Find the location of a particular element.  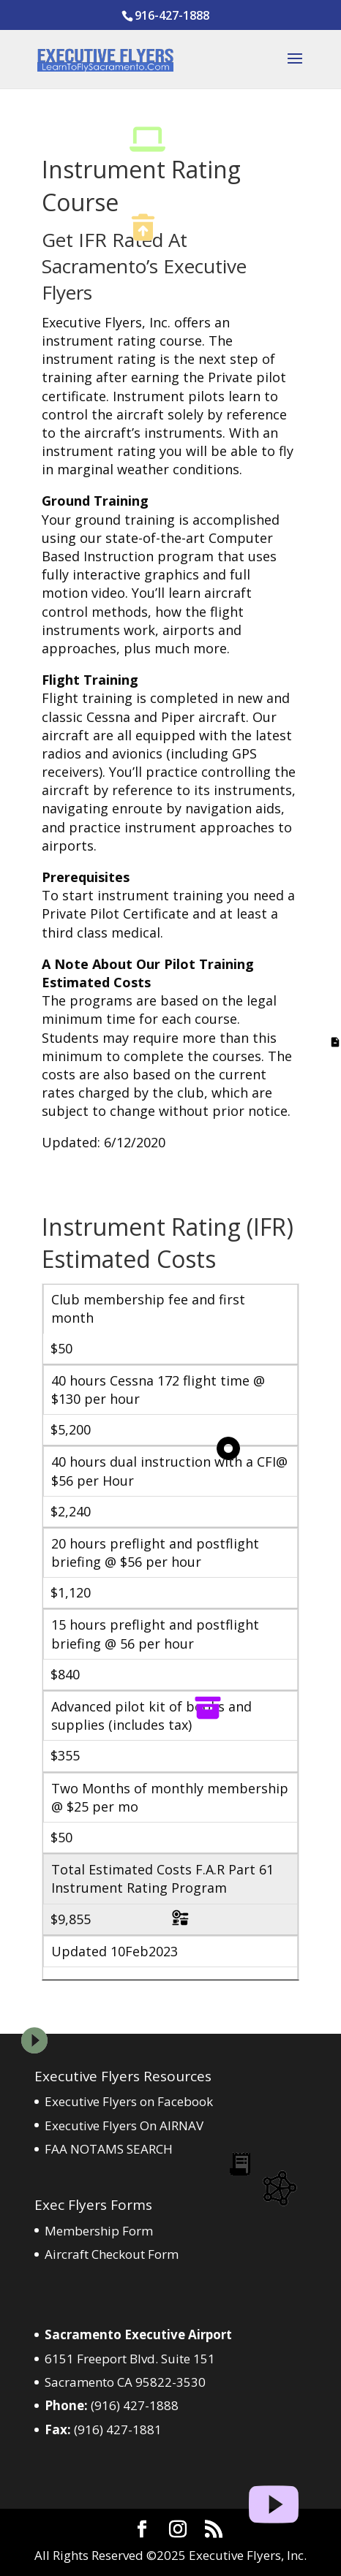

connect to the fediverse network is located at coordinates (279, 2188).